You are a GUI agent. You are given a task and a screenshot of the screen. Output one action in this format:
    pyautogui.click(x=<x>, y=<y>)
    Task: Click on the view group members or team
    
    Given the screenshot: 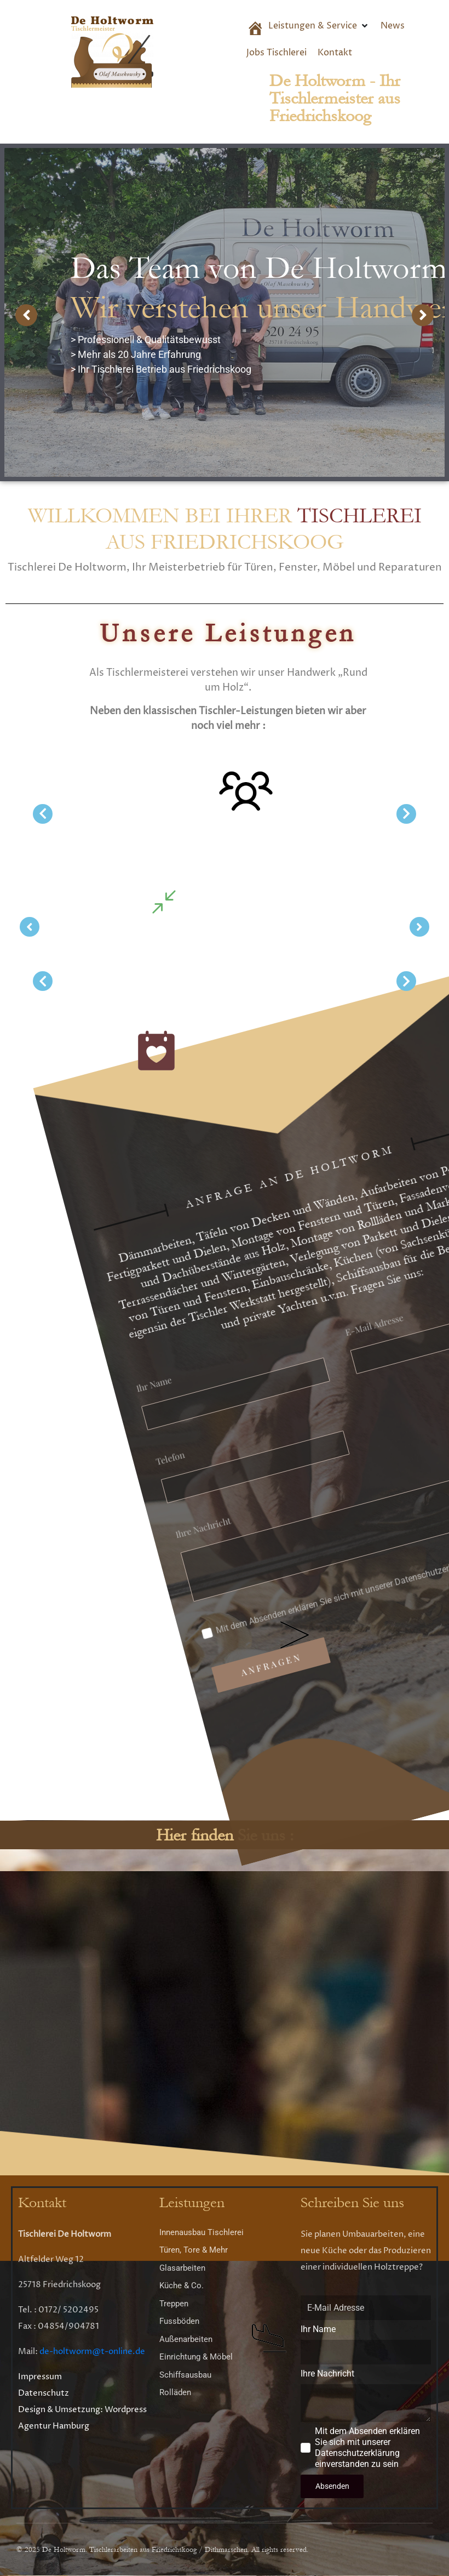 What is the action you would take?
    pyautogui.click(x=246, y=789)
    